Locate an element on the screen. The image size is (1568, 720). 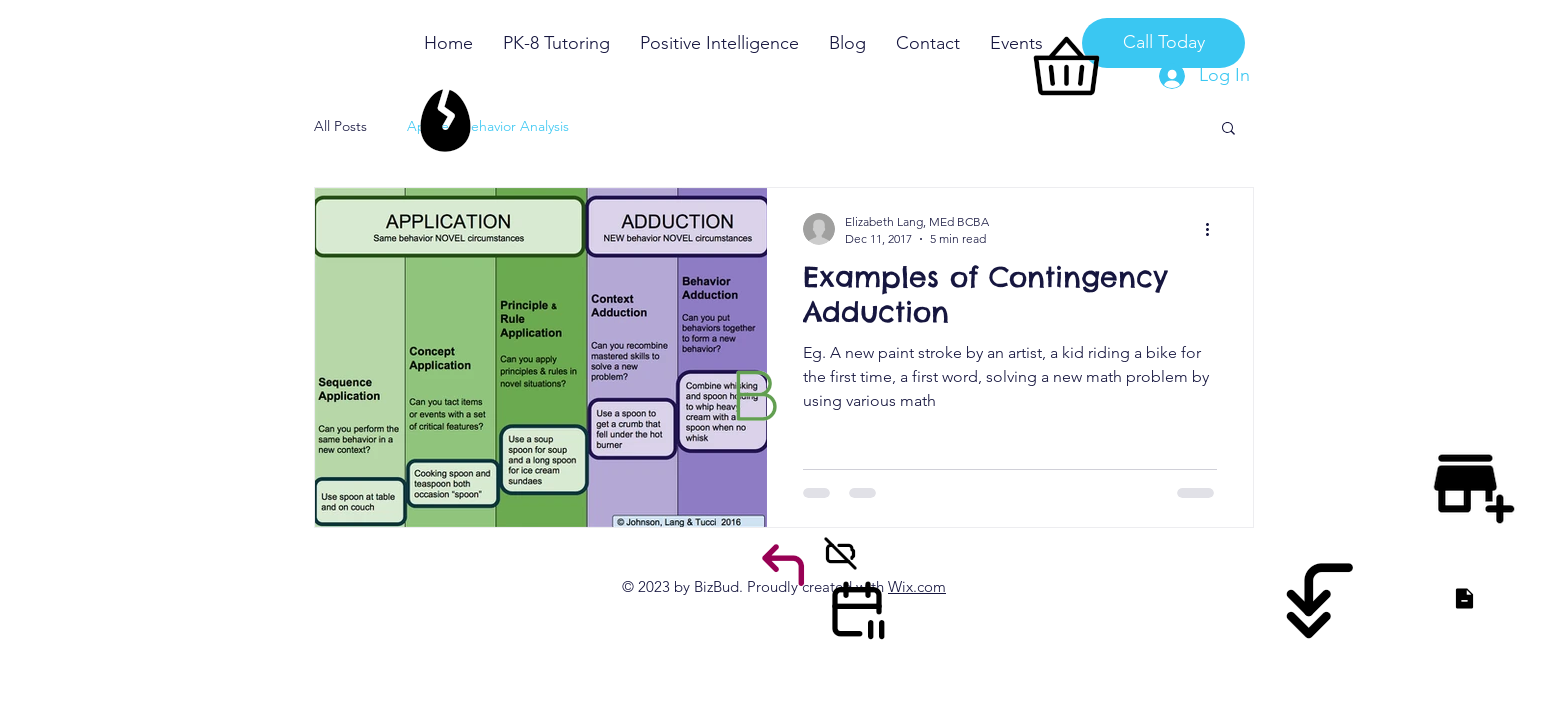
view shopping basket is located at coordinates (1066, 69).